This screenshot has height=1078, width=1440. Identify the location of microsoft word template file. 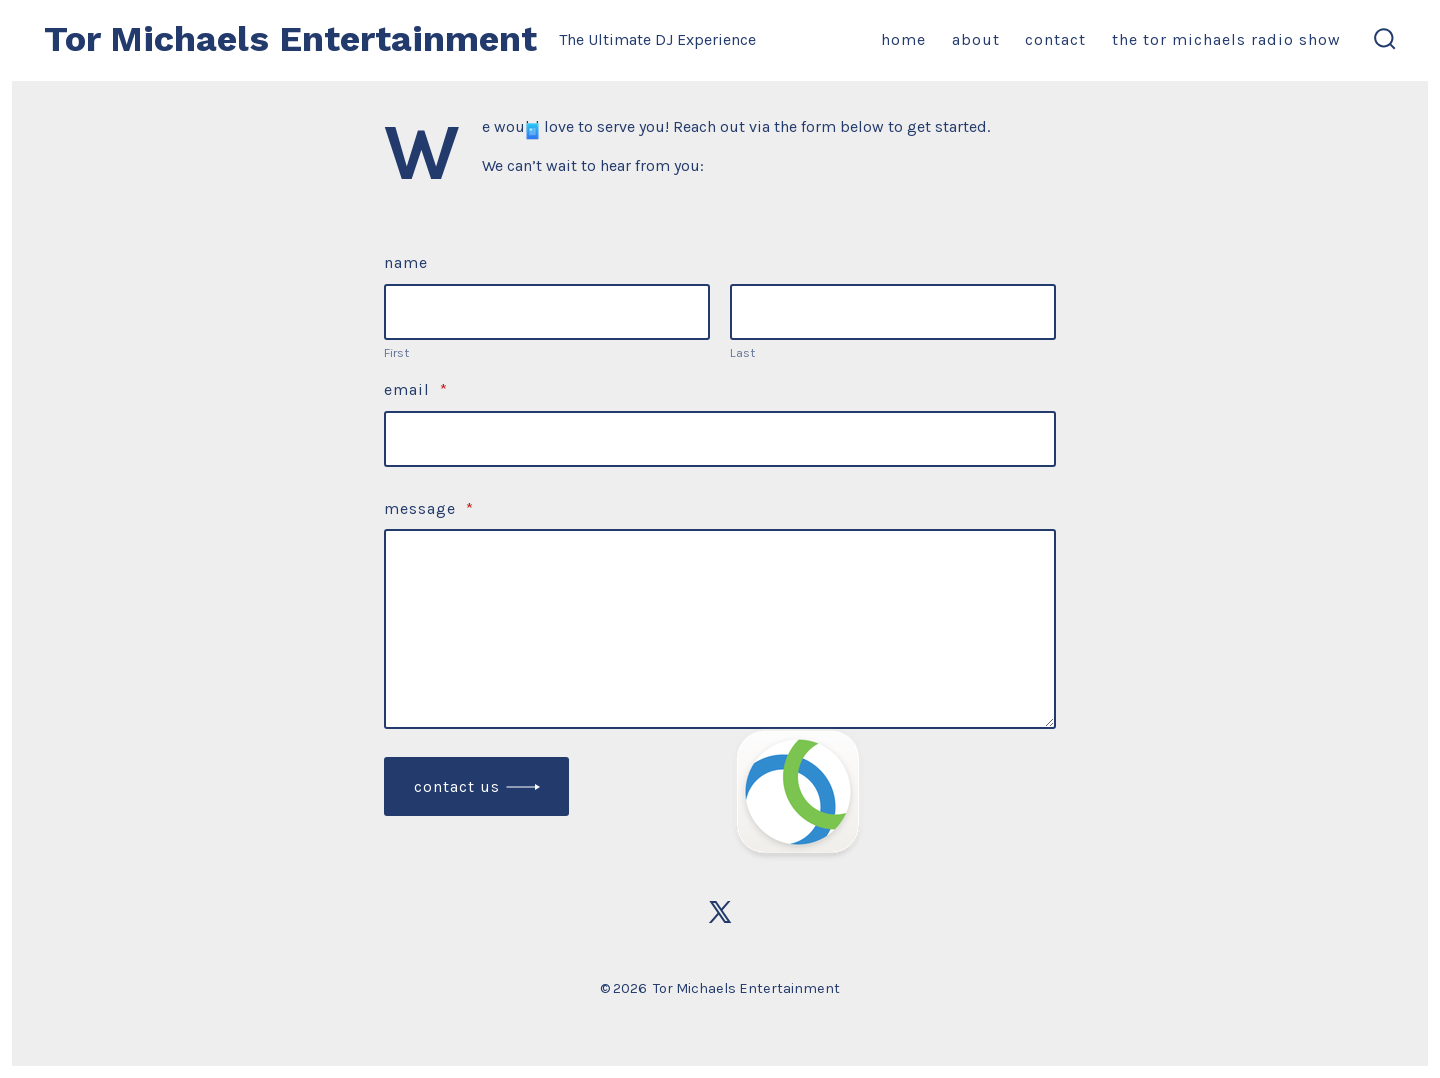
(532, 131).